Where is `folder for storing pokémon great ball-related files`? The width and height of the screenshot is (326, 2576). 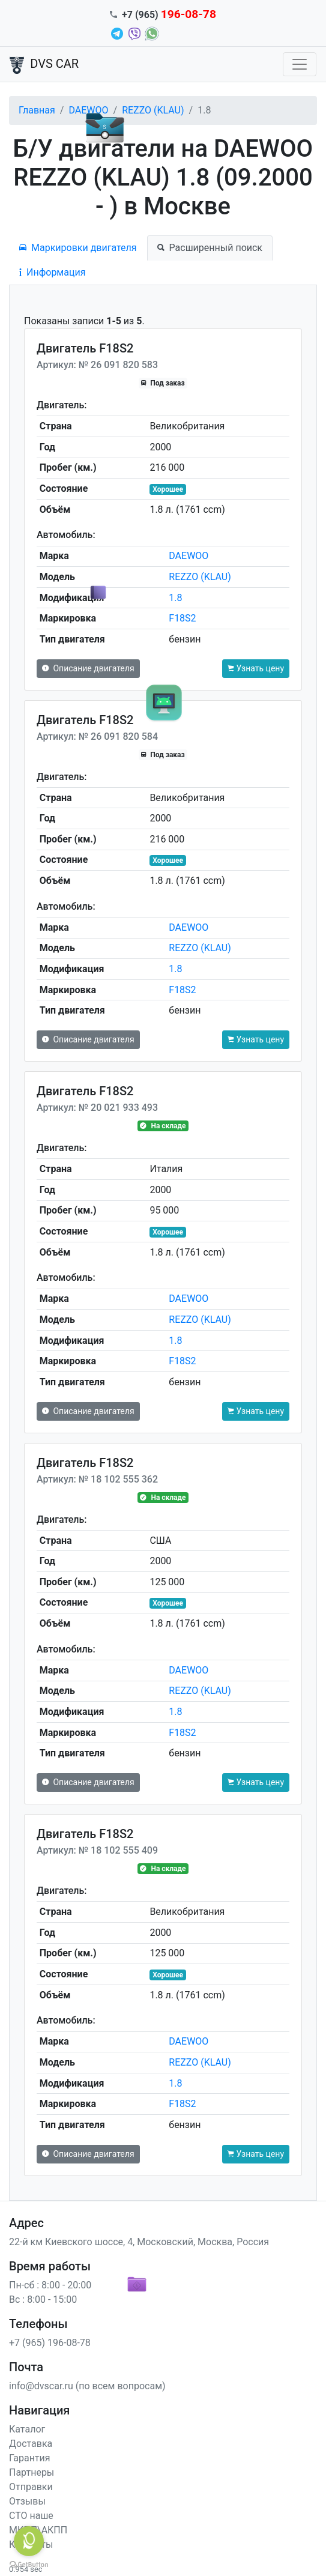 folder for storing pokémon great ball-related files is located at coordinates (104, 128).